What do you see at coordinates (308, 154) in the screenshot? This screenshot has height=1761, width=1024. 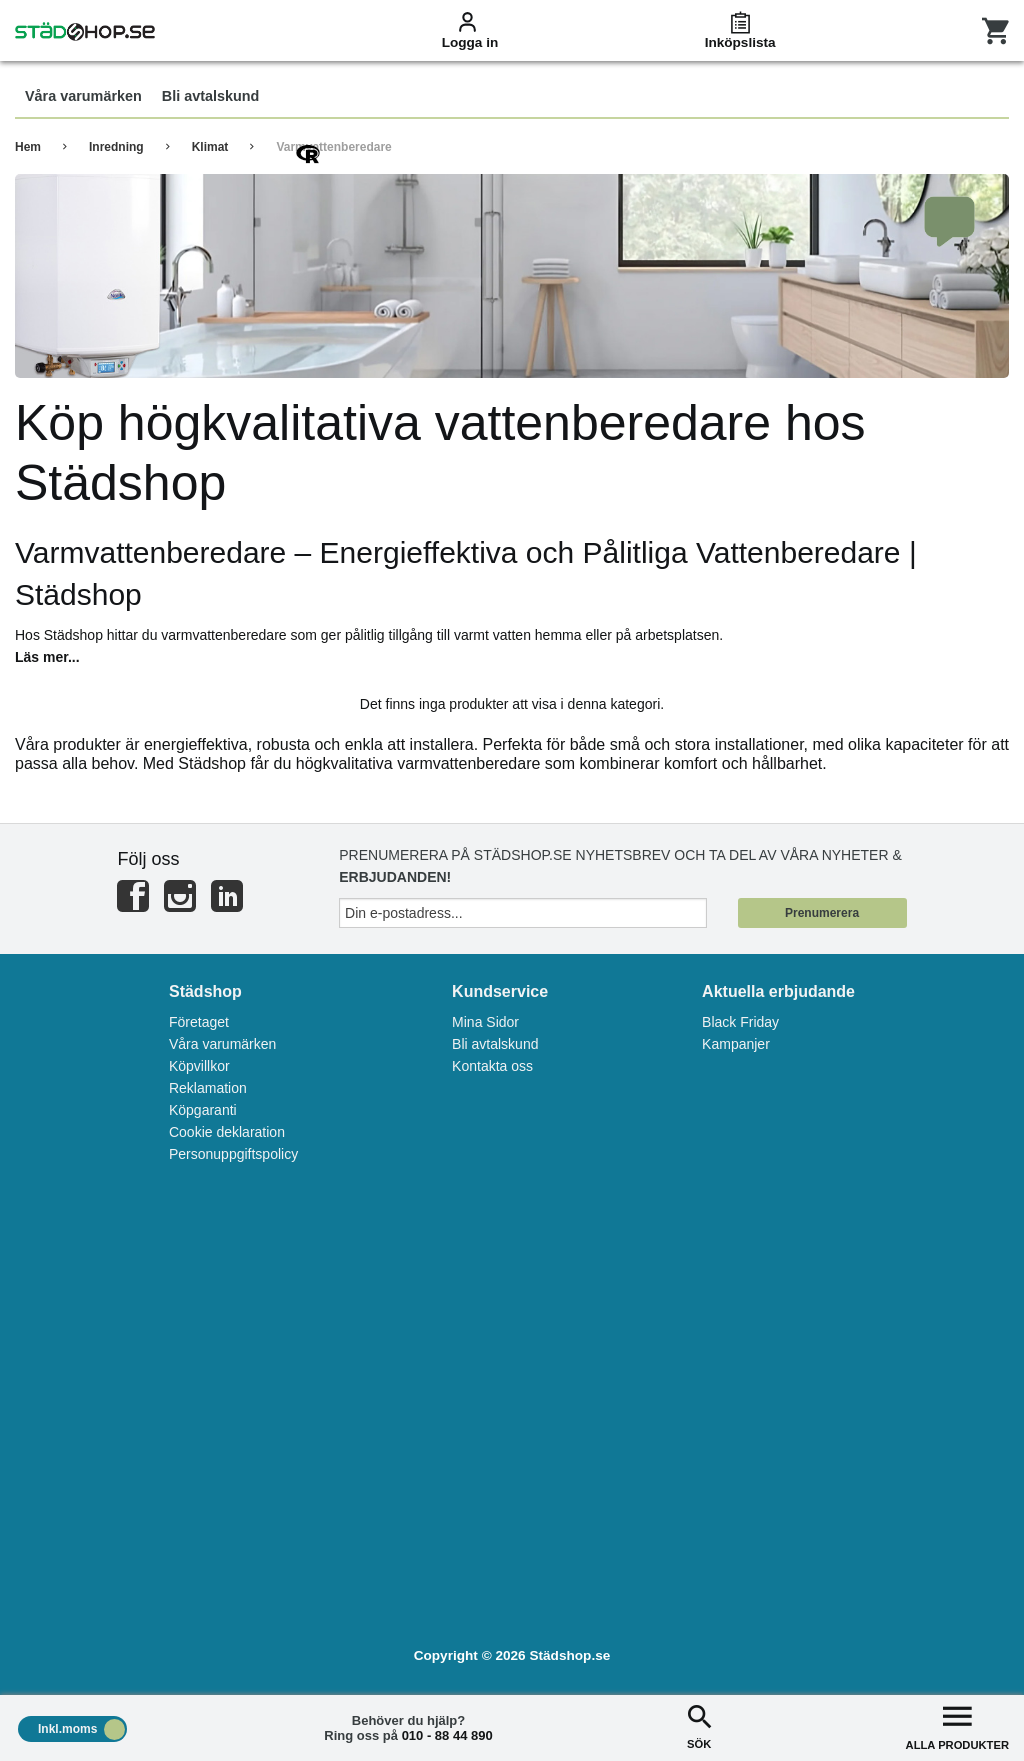 I see `R programming language logo` at bounding box center [308, 154].